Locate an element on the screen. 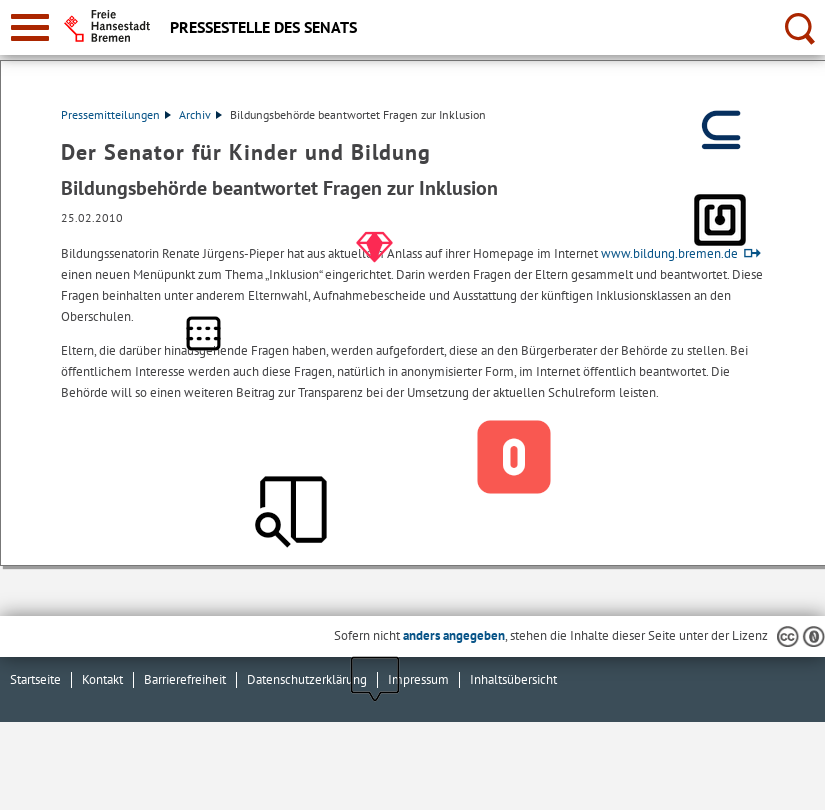 This screenshot has width=825, height=810. toggle top and bottom panel layout is located at coordinates (203, 333).